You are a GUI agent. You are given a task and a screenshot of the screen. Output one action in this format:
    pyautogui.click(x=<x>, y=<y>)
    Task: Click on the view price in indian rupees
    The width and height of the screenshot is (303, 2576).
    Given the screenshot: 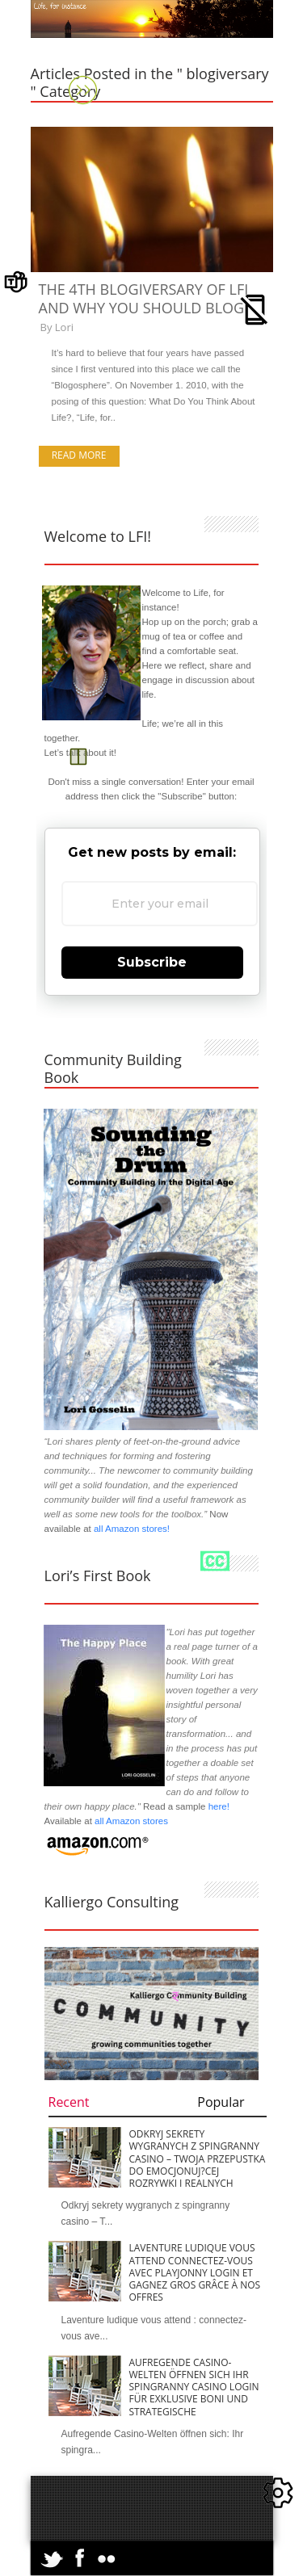 What is the action you would take?
    pyautogui.click(x=175, y=1996)
    